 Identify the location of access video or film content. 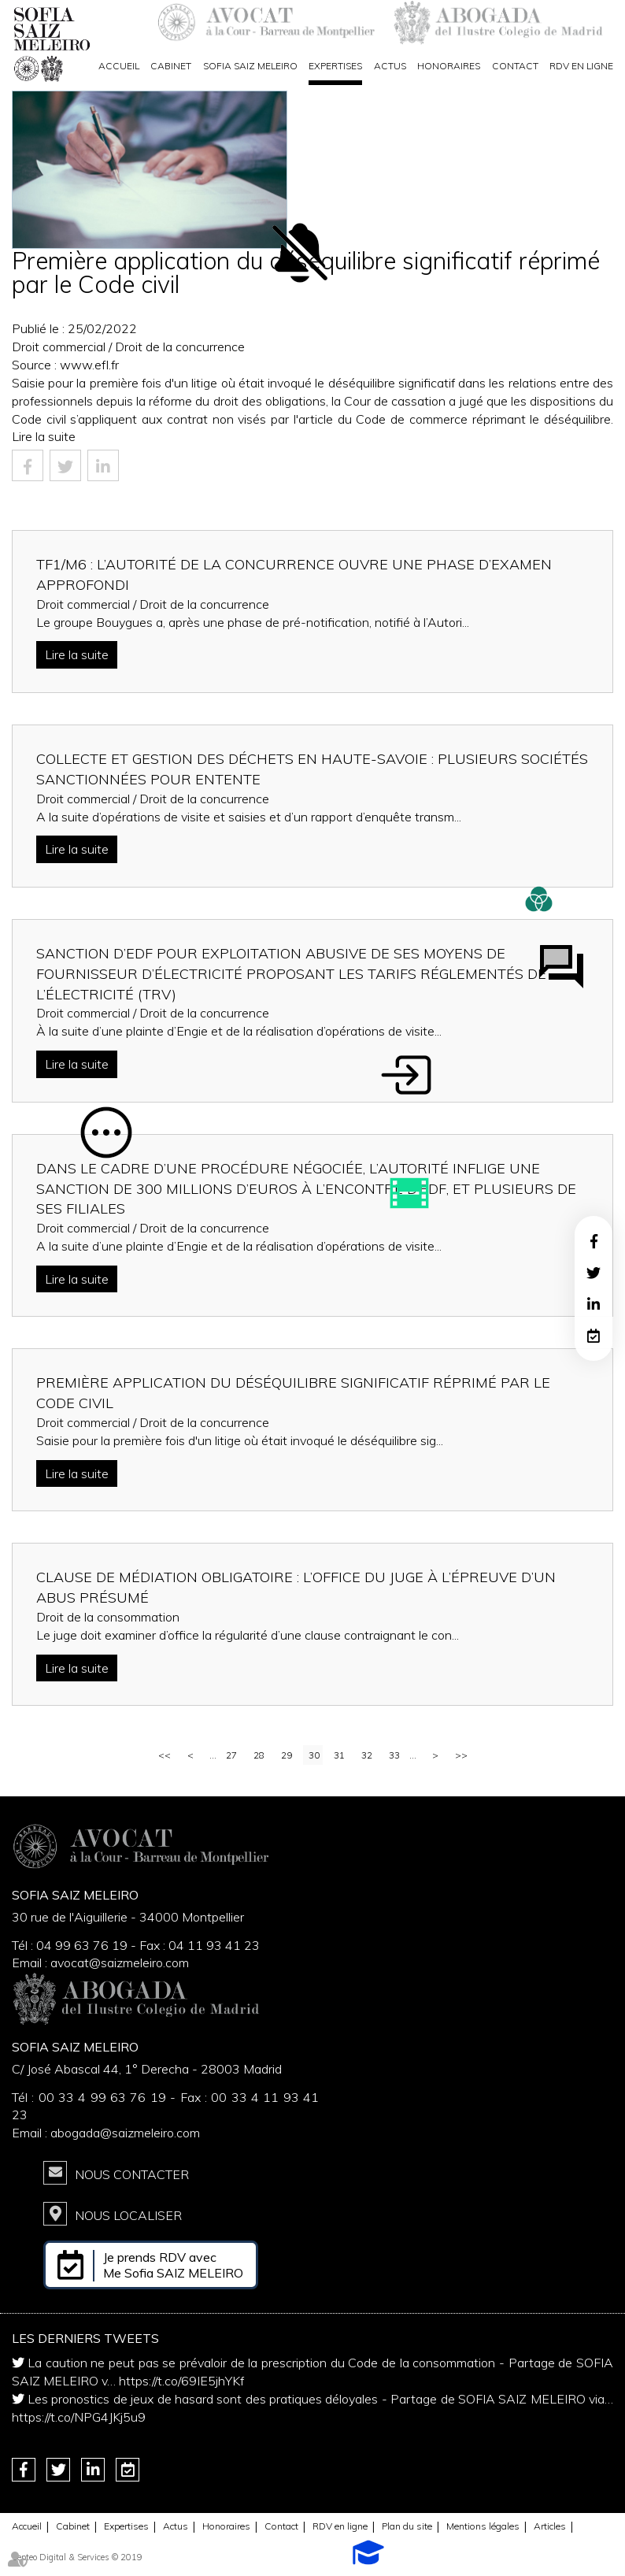
(409, 1193).